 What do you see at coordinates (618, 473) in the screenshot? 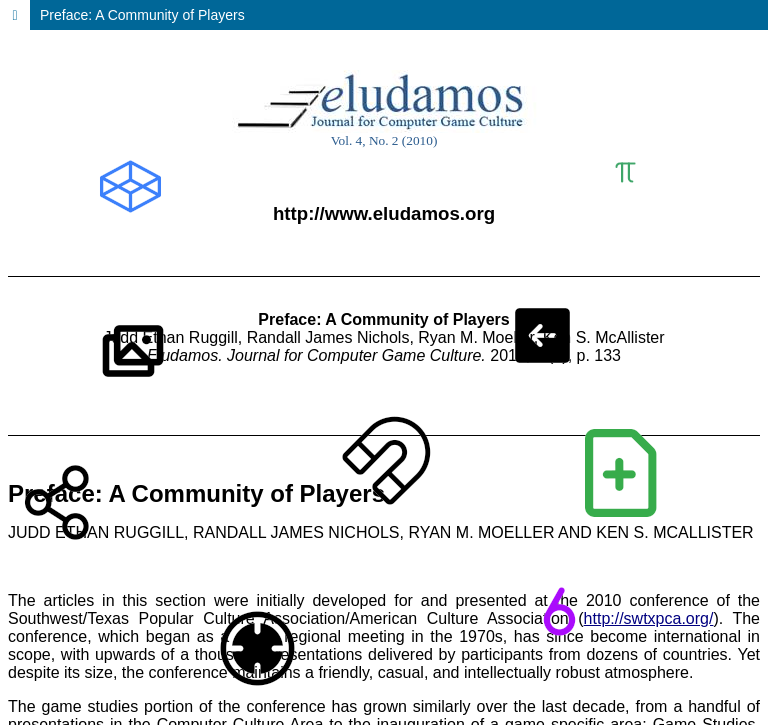
I see `add a new file` at bounding box center [618, 473].